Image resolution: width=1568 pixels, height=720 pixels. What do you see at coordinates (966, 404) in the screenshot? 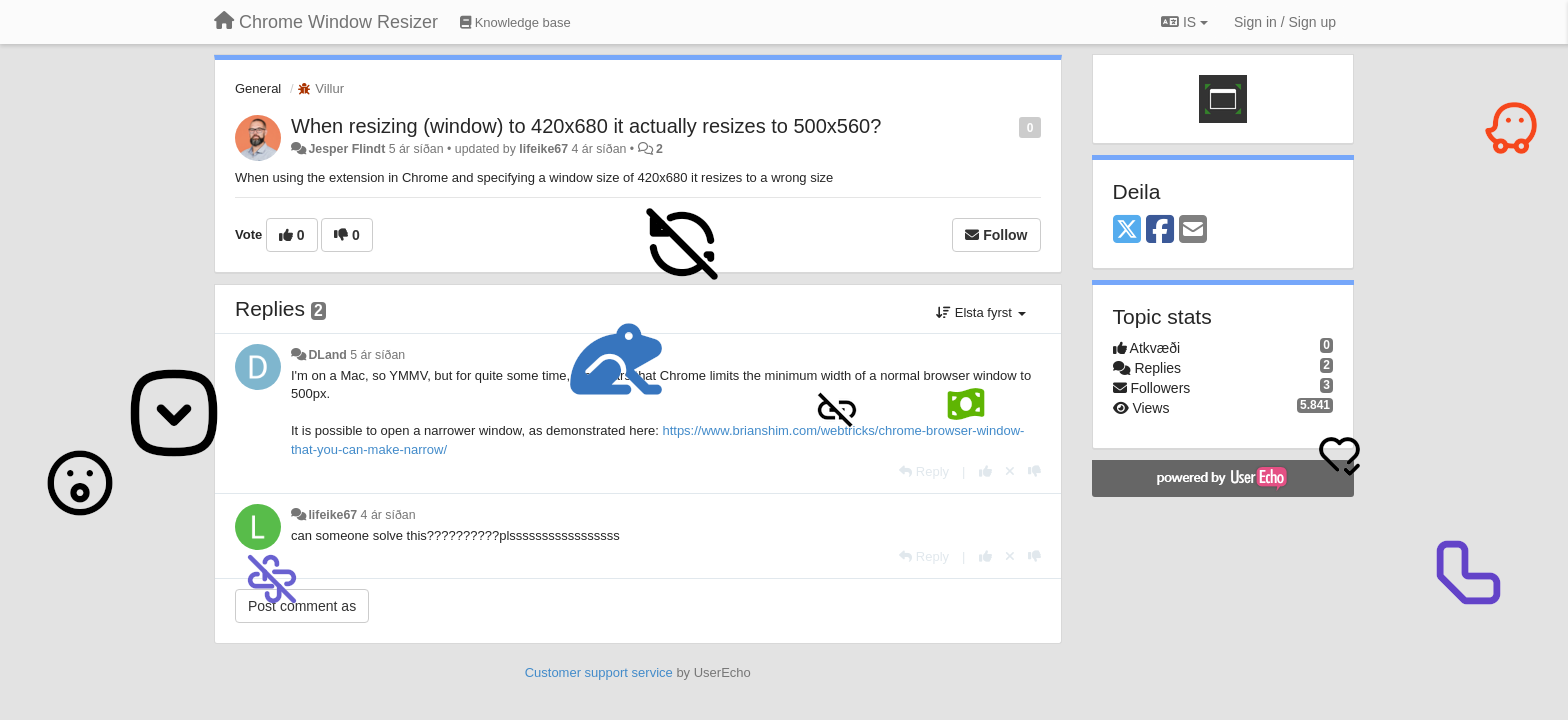
I see `view payment or billing information` at bounding box center [966, 404].